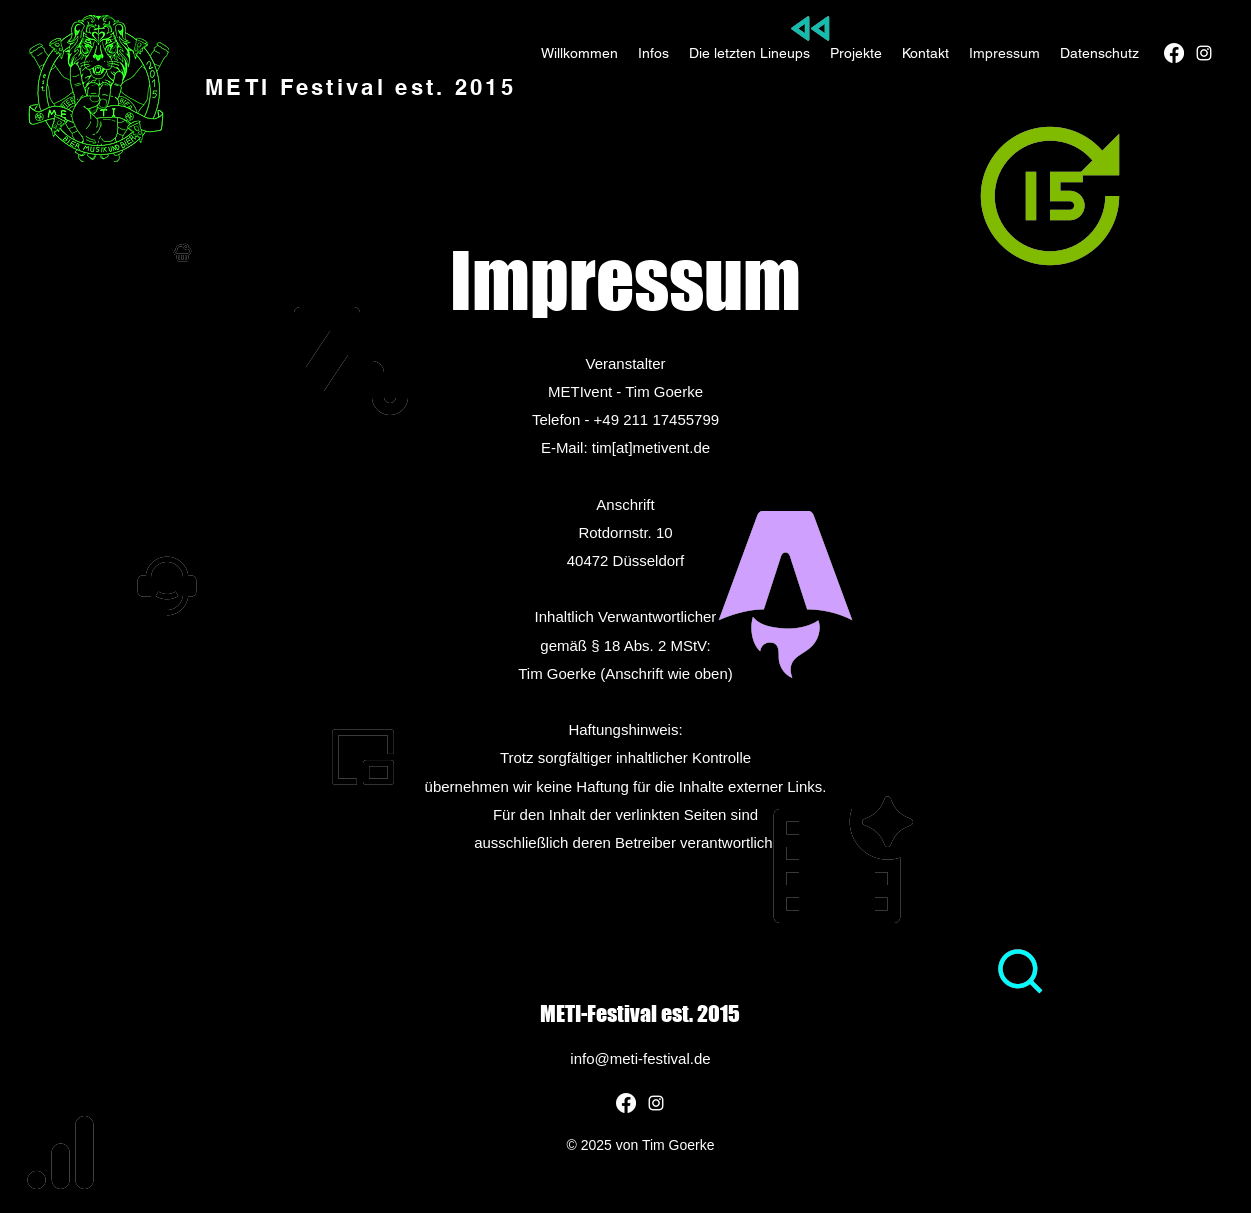 This screenshot has width=1251, height=1213. Describe the element at coordinates (60, 1152) in the screenshot. I see `open Google Analytics dashboard` at that location.